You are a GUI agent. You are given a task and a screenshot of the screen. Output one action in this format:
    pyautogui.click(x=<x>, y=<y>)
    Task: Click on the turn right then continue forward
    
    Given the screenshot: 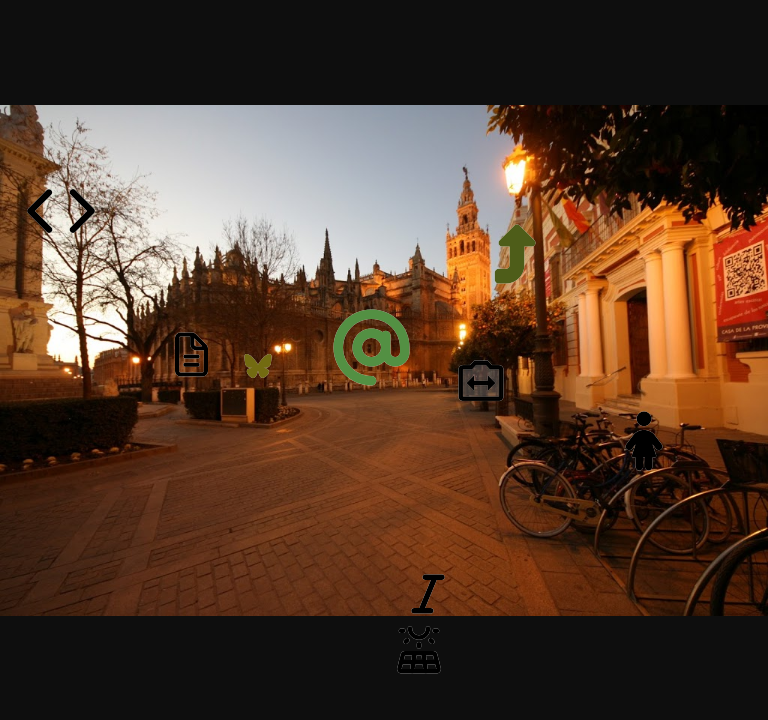 What is the action you would take?
    pyautogui.click(x=517, y=254)
    